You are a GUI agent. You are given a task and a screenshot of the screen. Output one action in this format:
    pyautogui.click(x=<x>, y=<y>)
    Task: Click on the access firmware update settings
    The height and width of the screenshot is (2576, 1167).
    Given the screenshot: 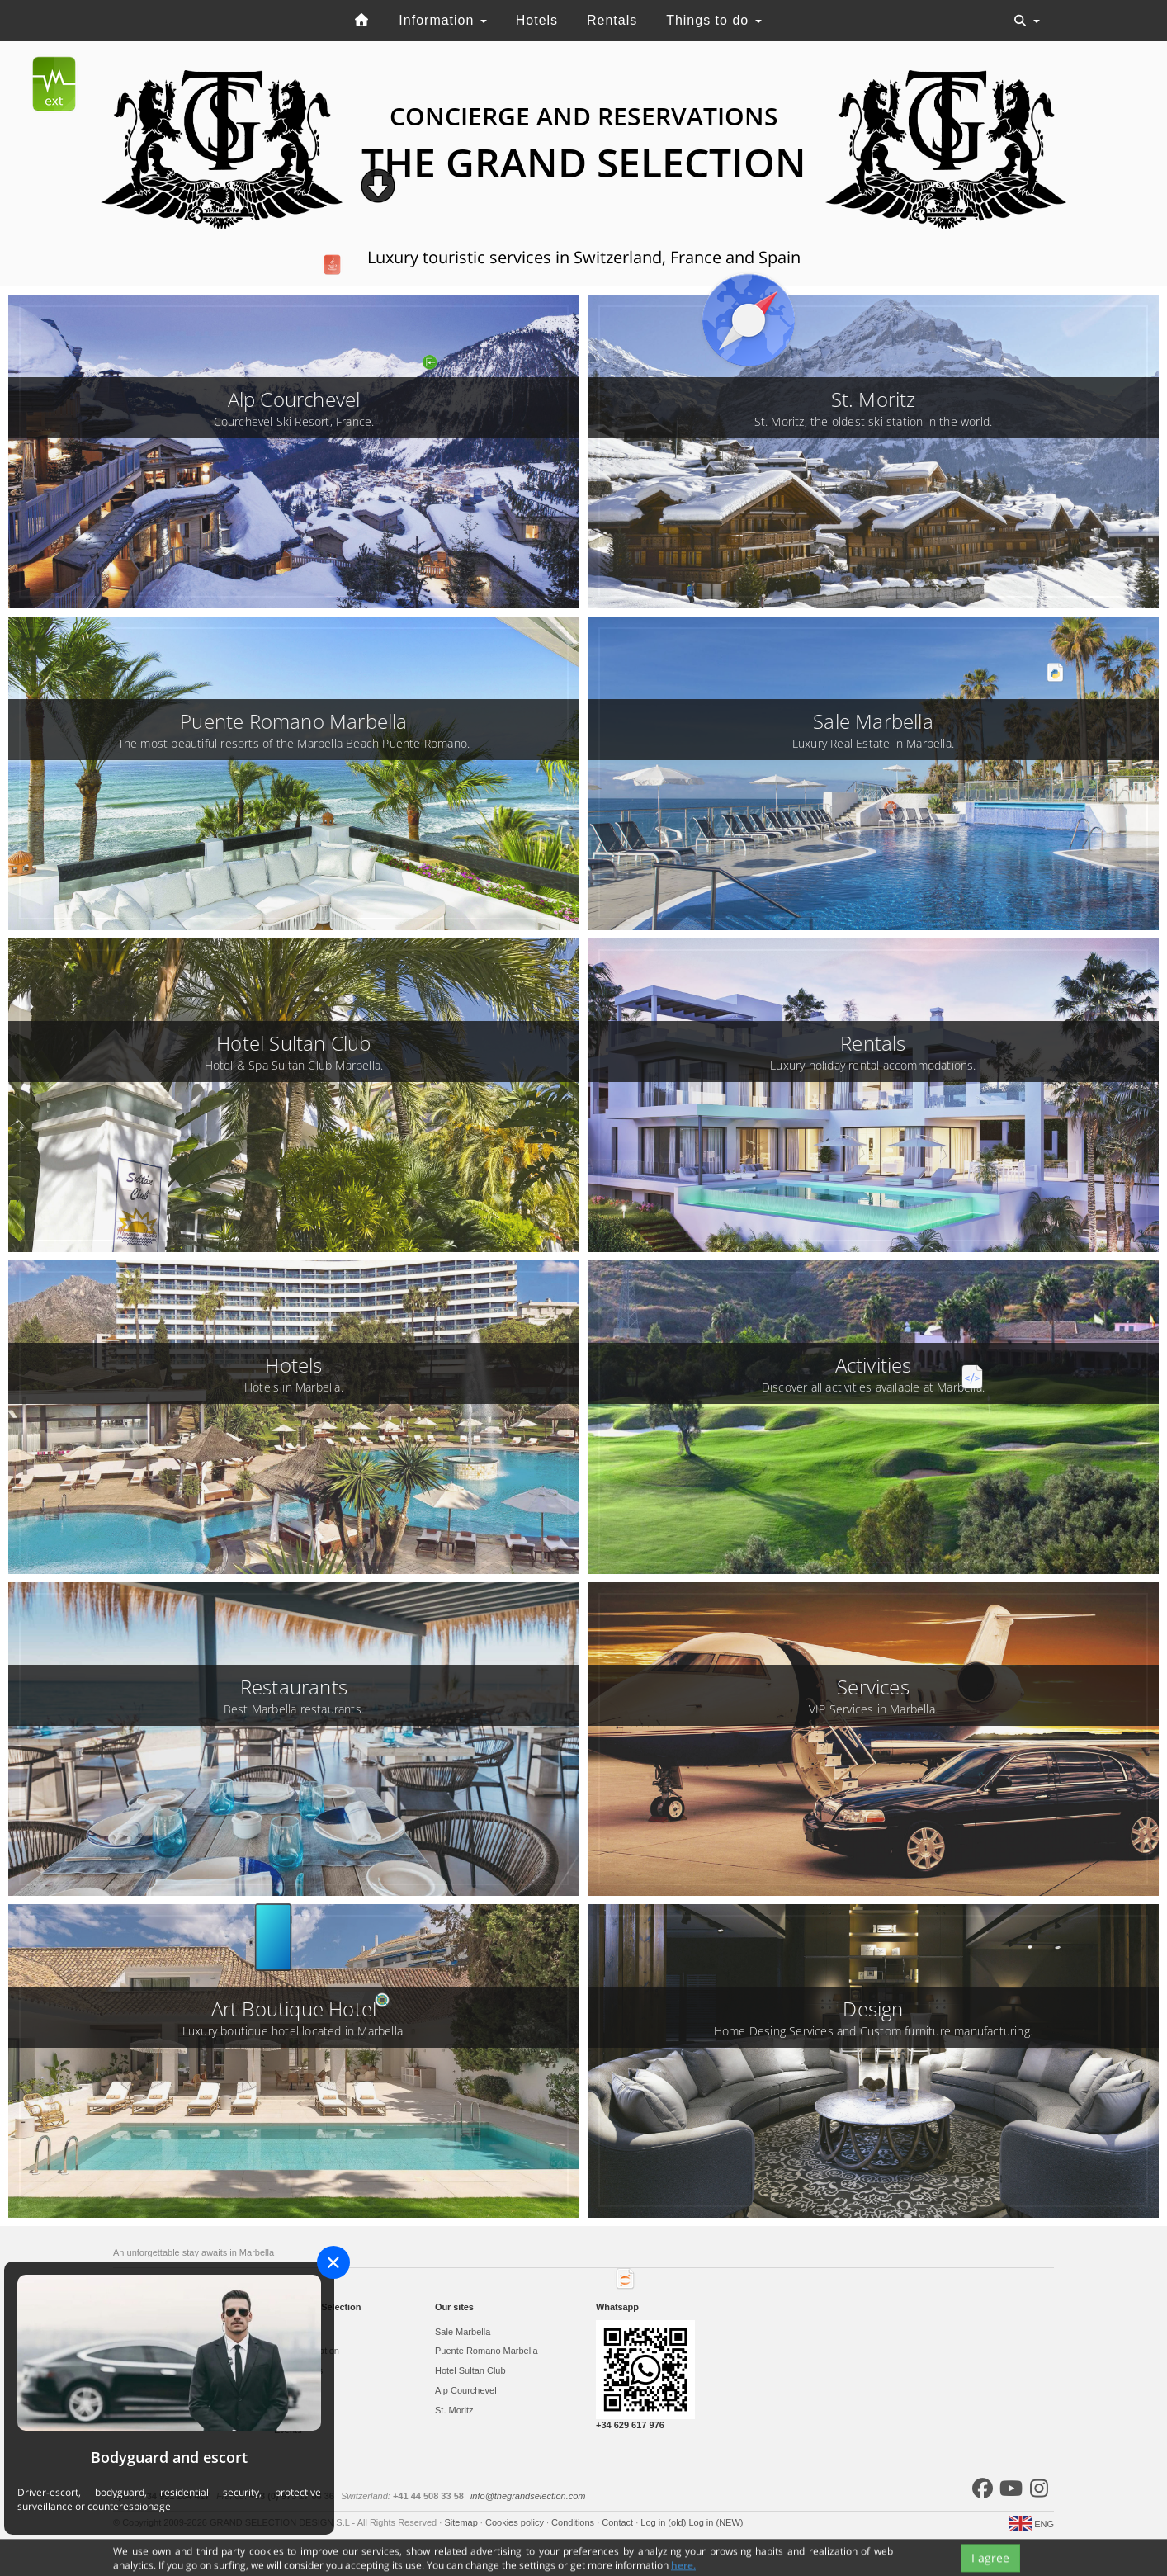 What is the action you would take?
    pyautogui.click(x=382, y=2000)
    